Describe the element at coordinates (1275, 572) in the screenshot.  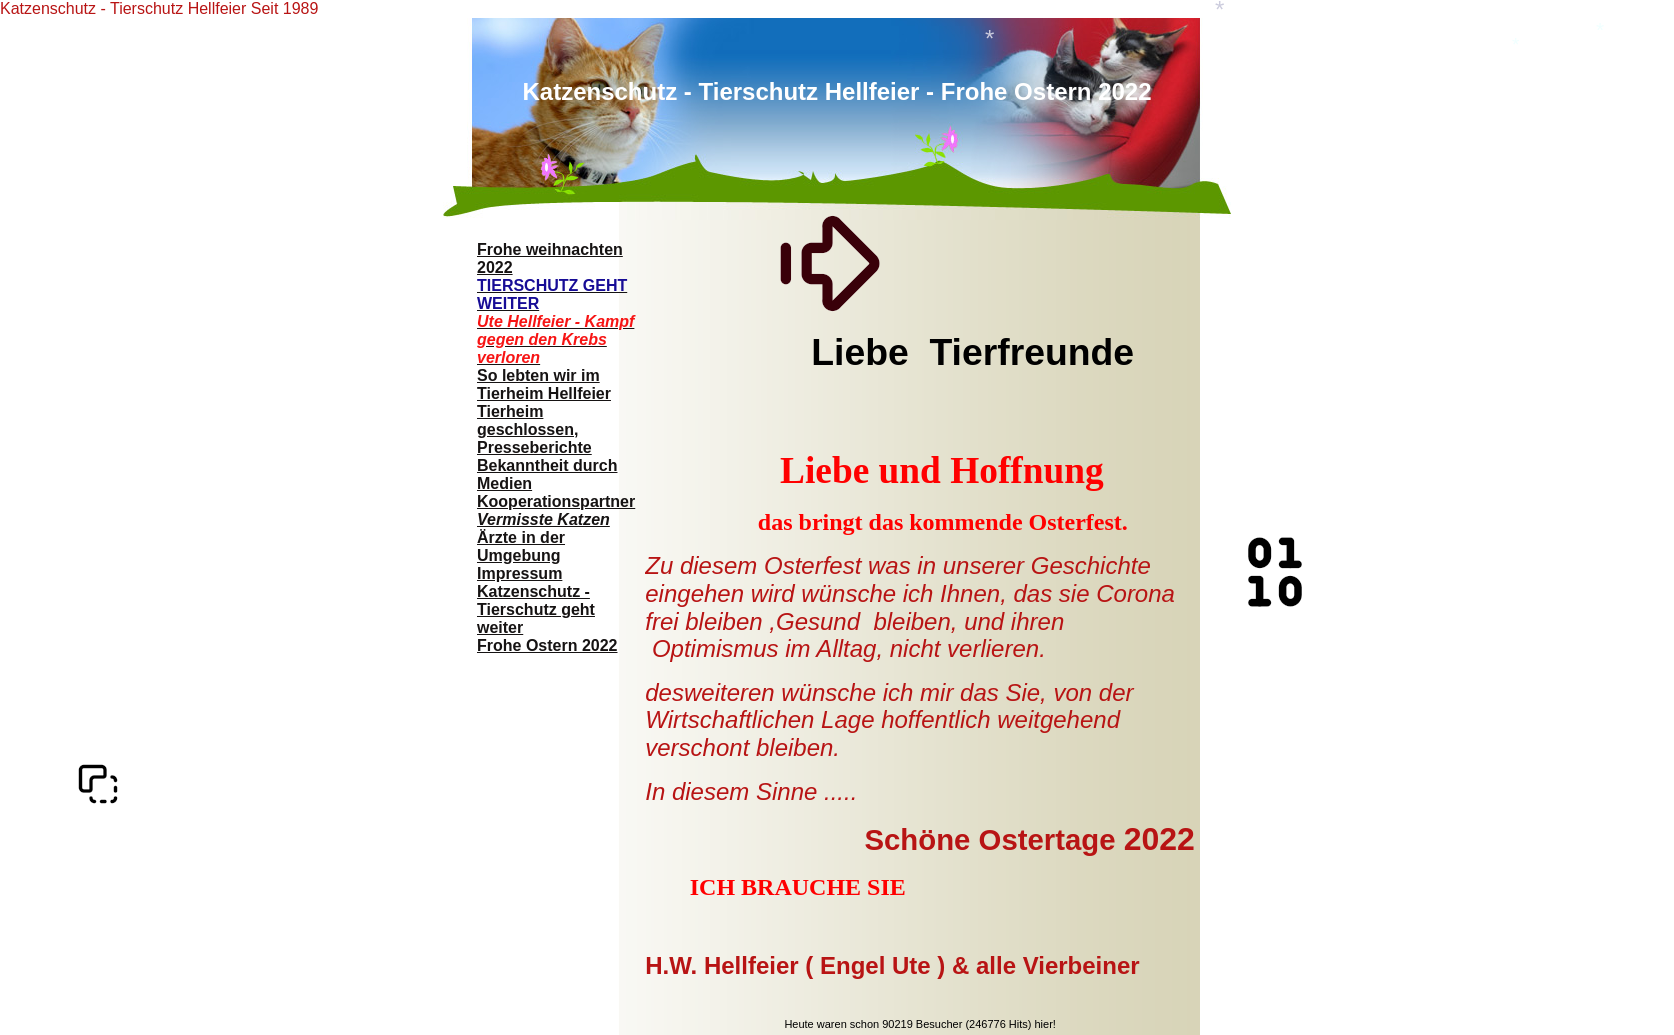
I see `view or edit binary code` at that location.